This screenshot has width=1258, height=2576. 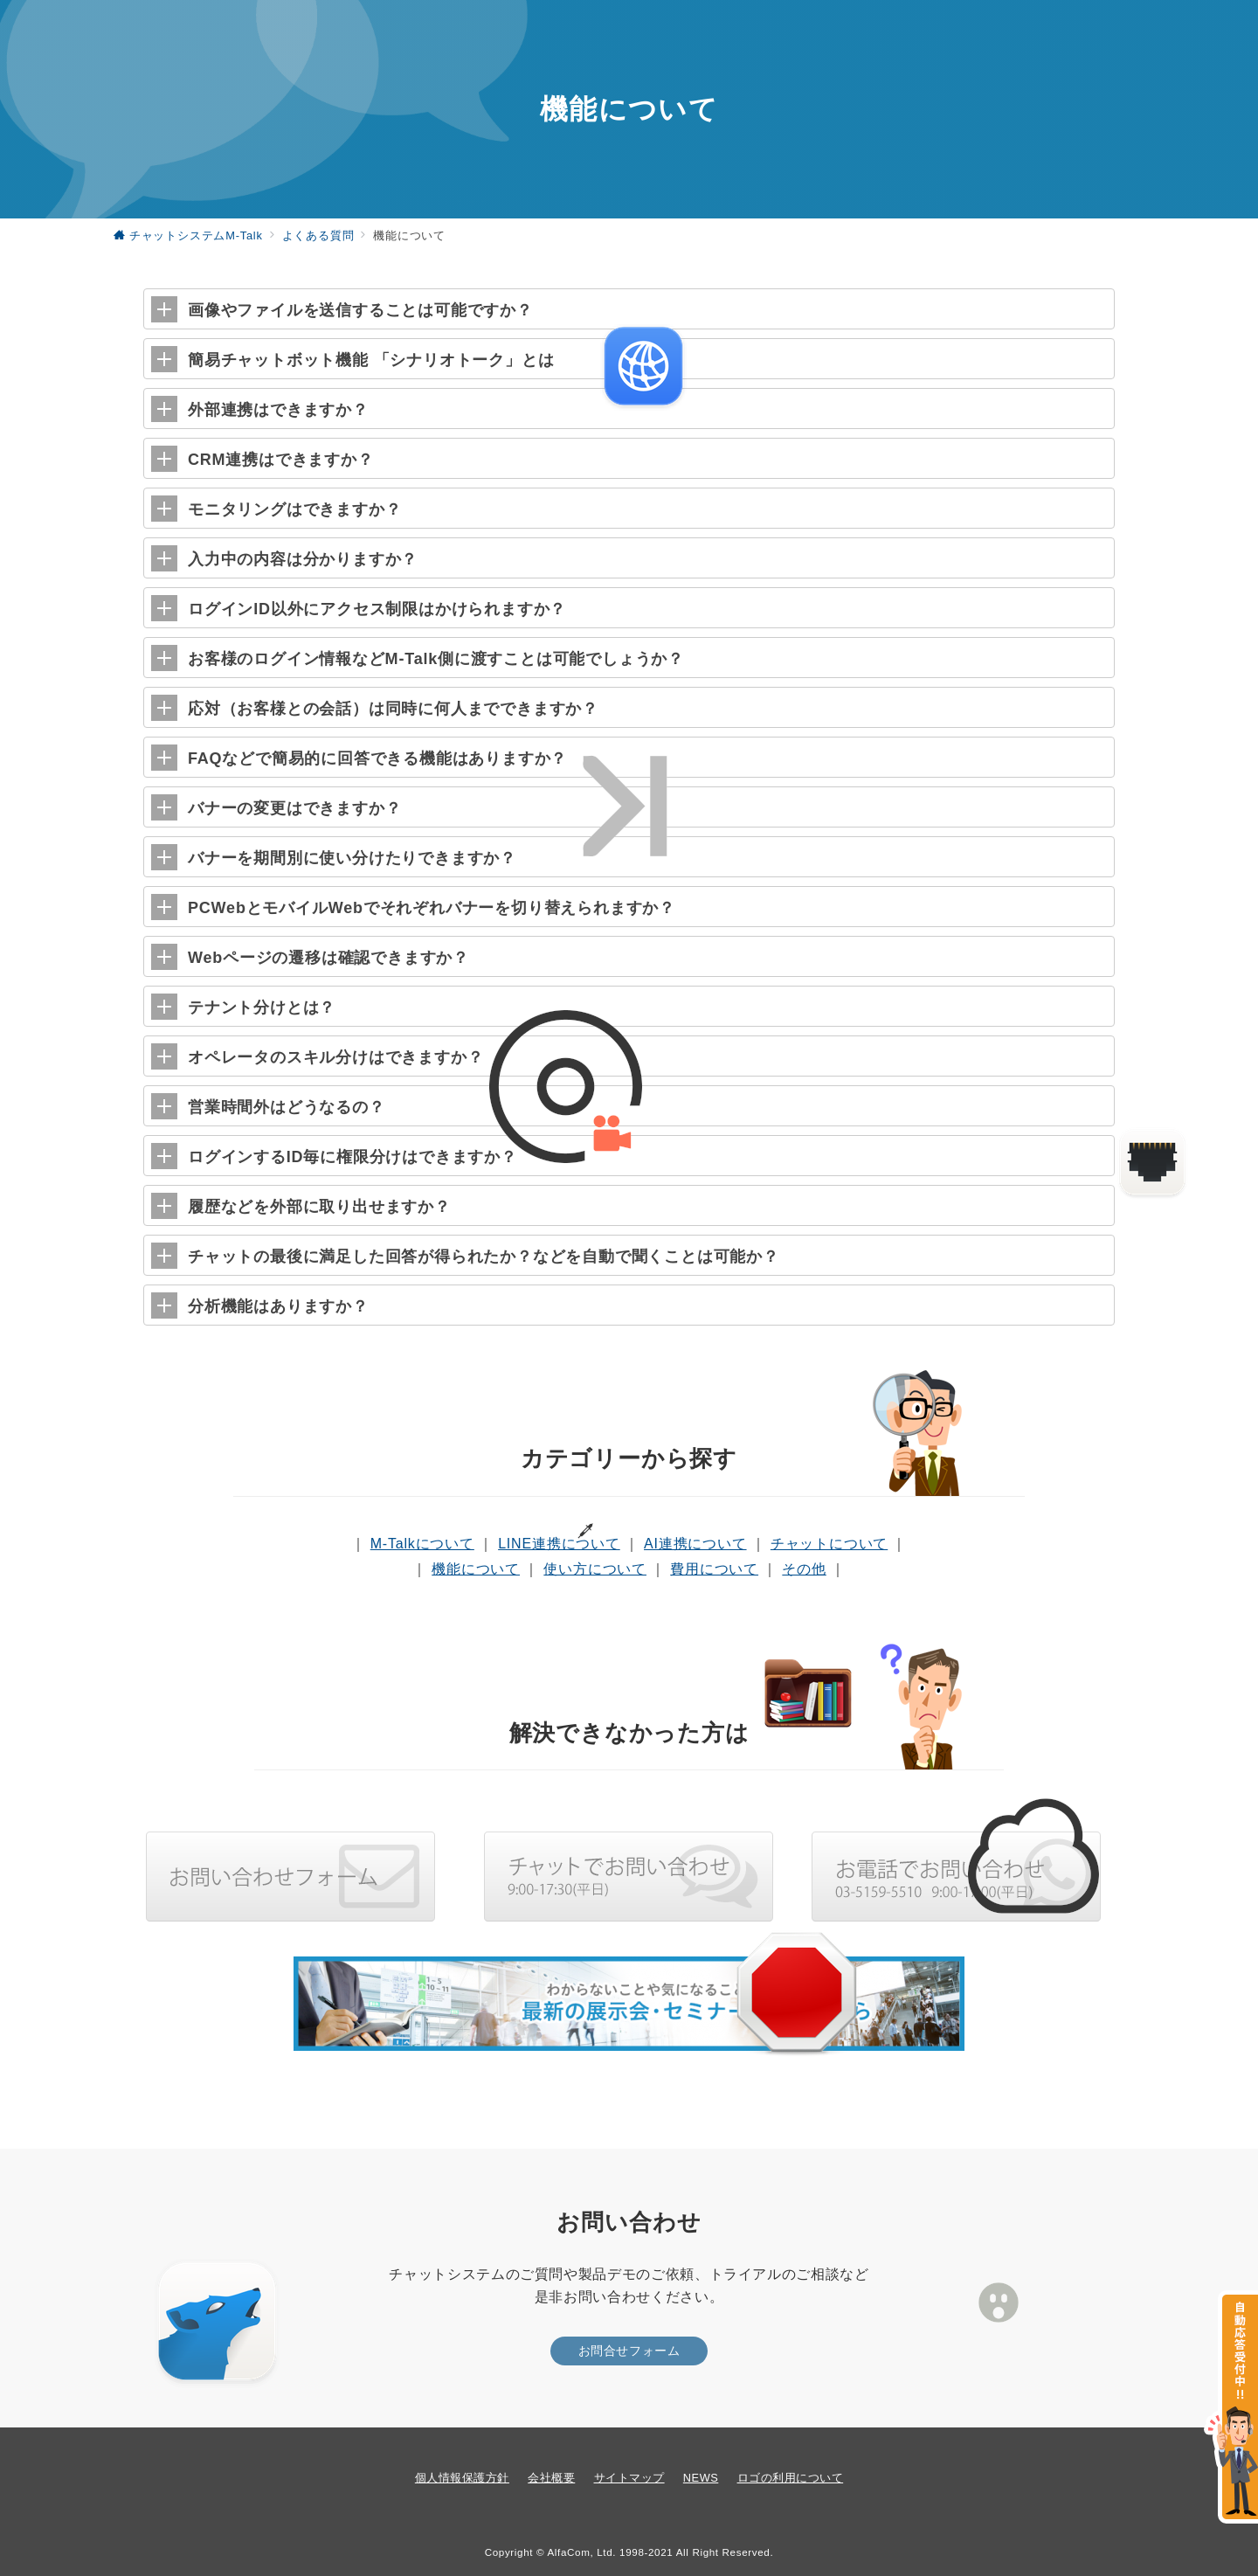 What do you see at coordinates (1033, 1856) in the screenshot?
I see `access internet or cloud-based applications` at bounding box center [1033, 1856].